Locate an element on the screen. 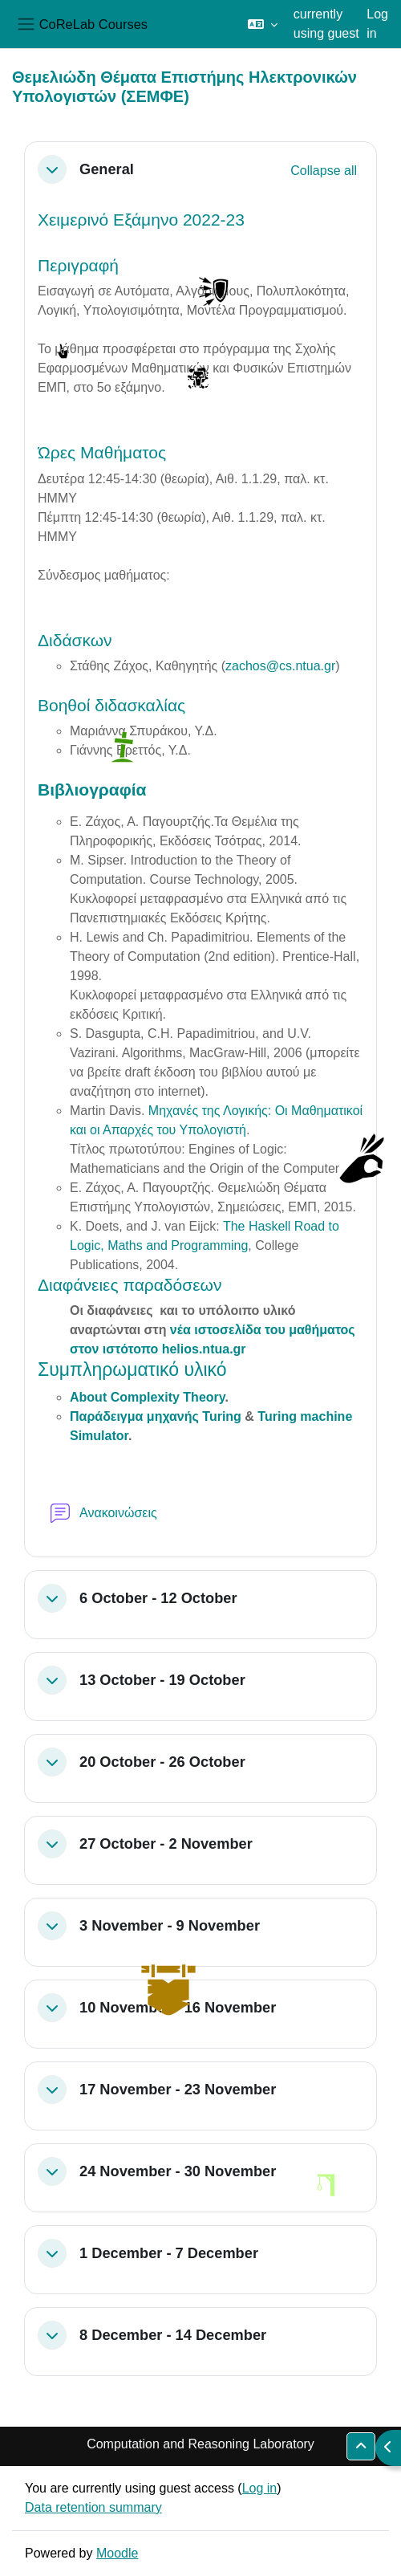 This screenshot has width=401, height=2576. confirm or approve an action is located at coordinates (362, 1158).